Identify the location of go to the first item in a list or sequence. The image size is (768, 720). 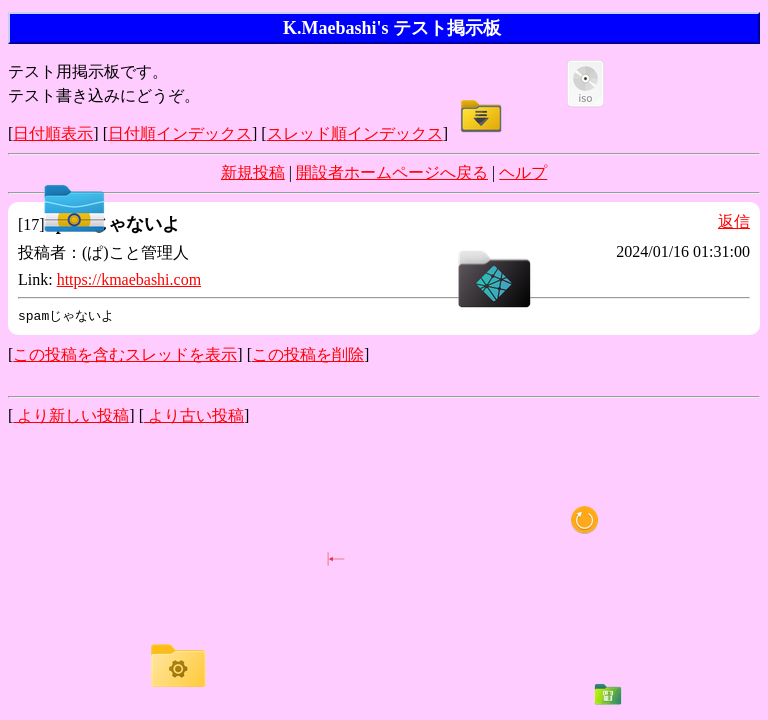
(336, 559).